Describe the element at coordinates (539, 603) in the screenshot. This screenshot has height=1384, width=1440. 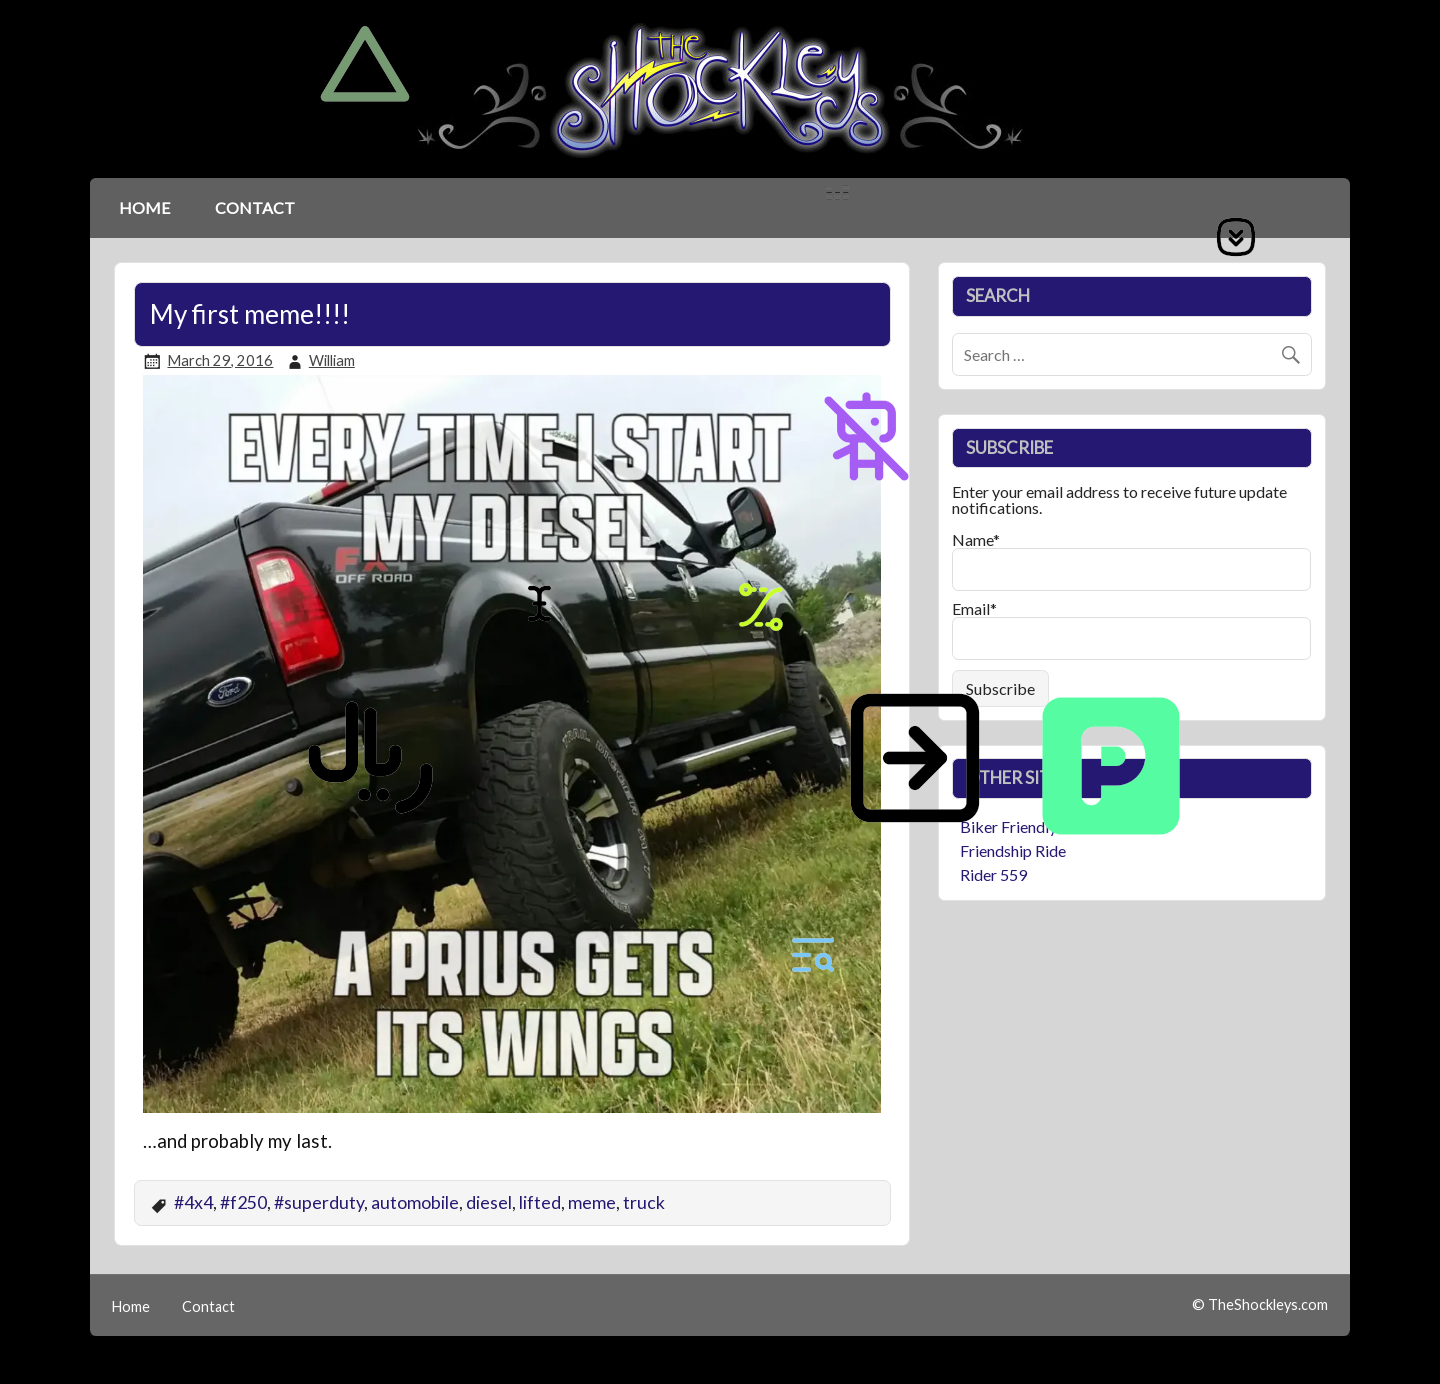
I see `text input field is active` at that location.